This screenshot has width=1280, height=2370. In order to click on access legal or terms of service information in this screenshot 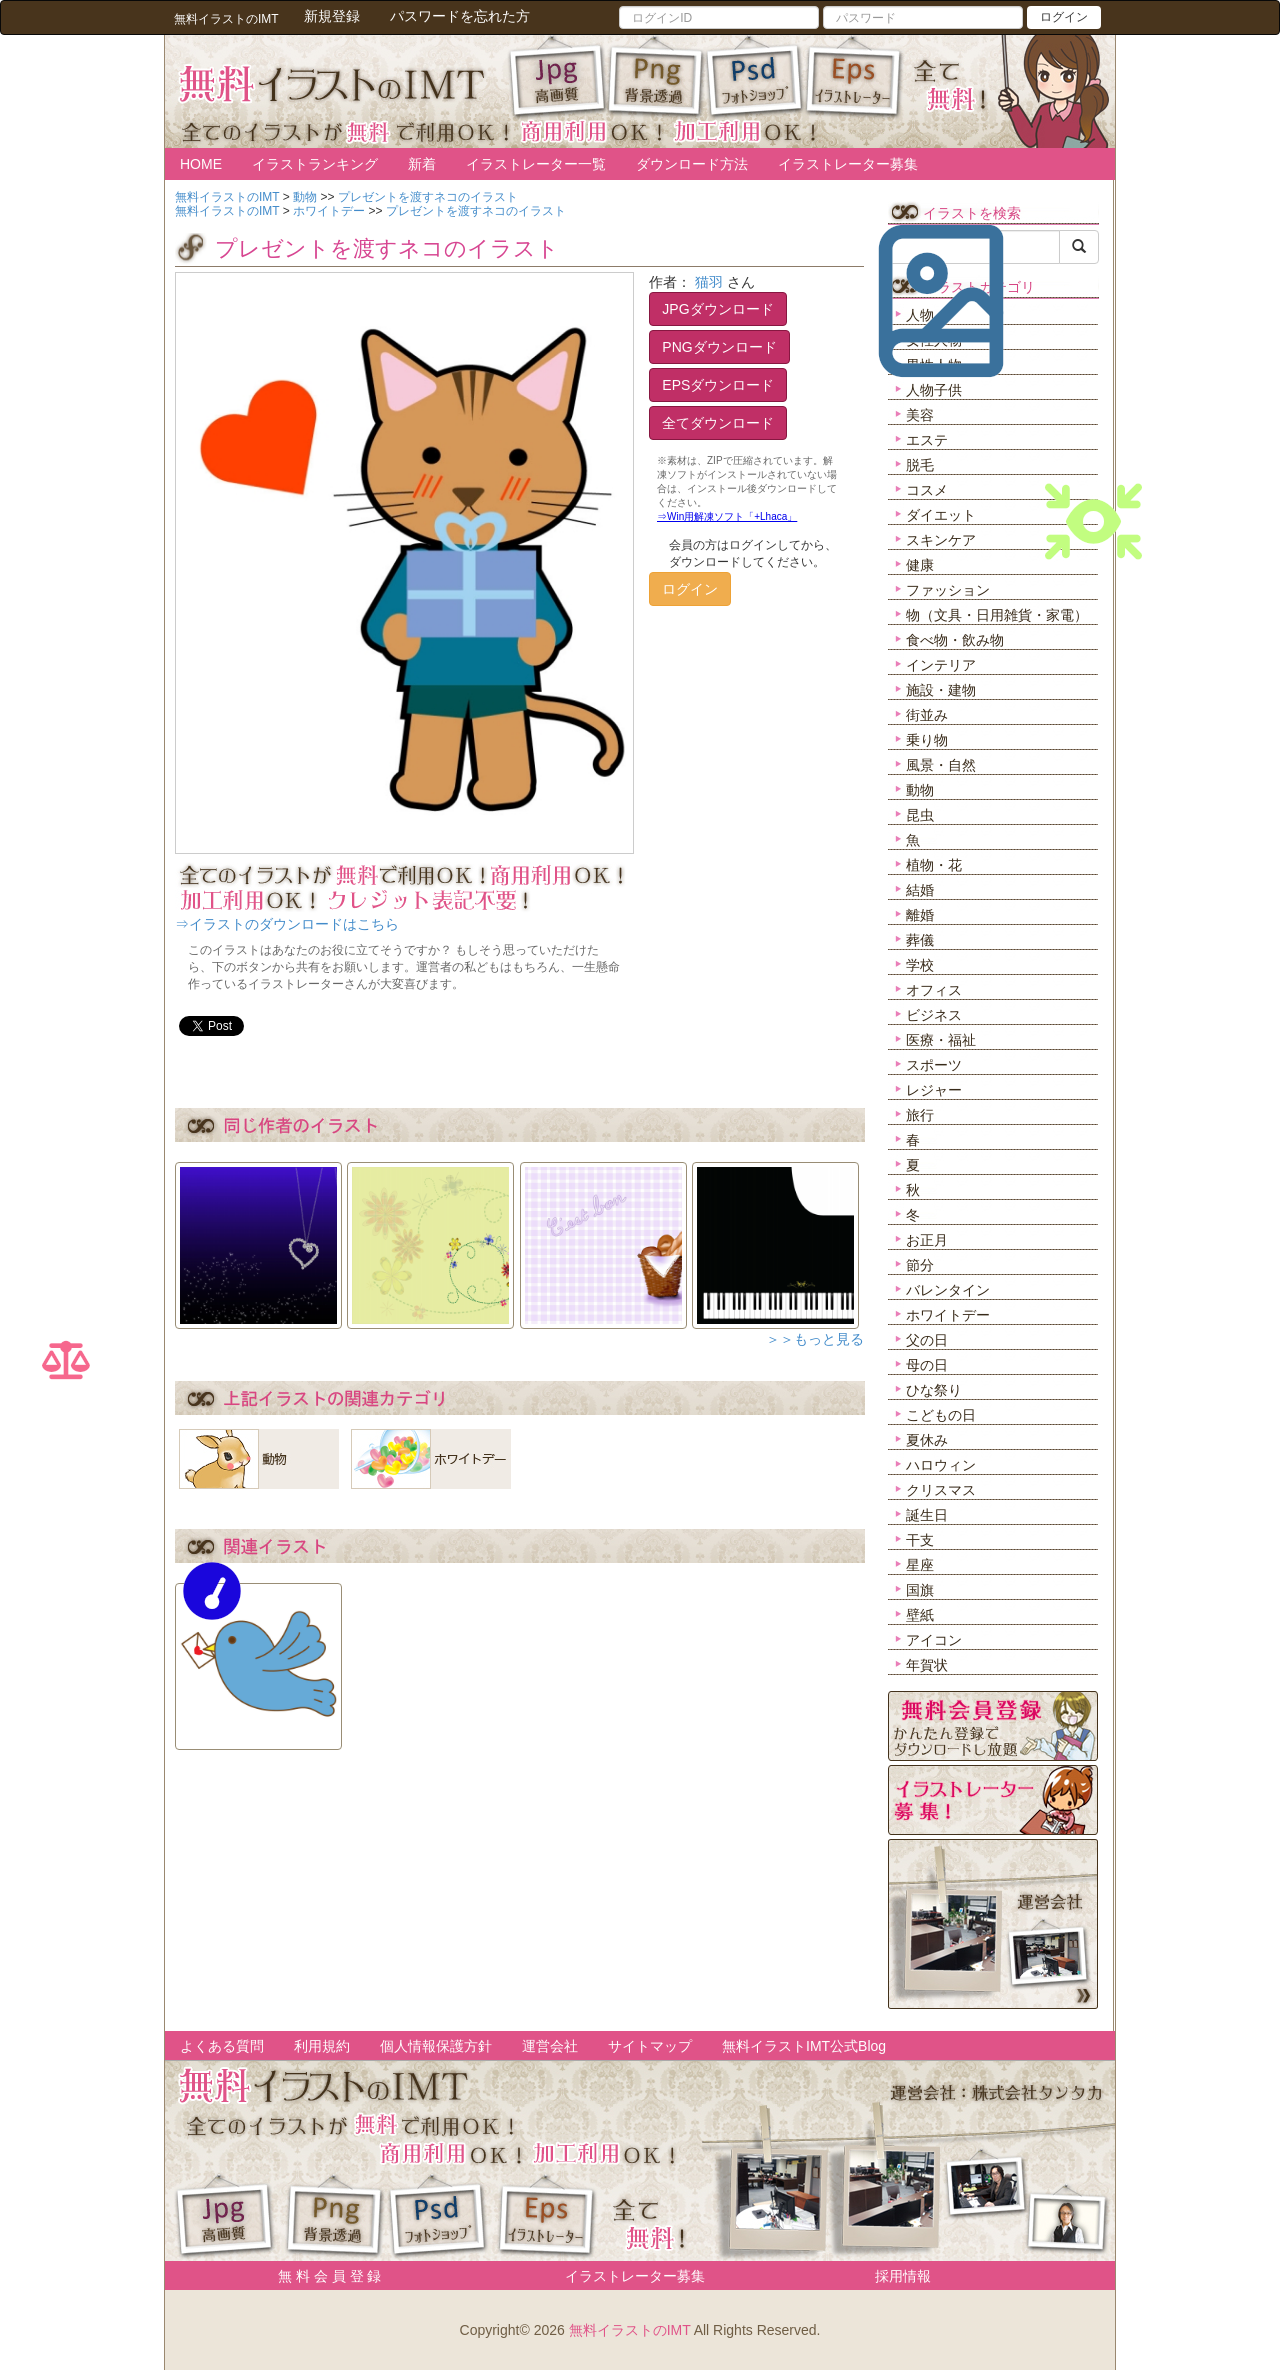, I will do `click(66, 1360)`.